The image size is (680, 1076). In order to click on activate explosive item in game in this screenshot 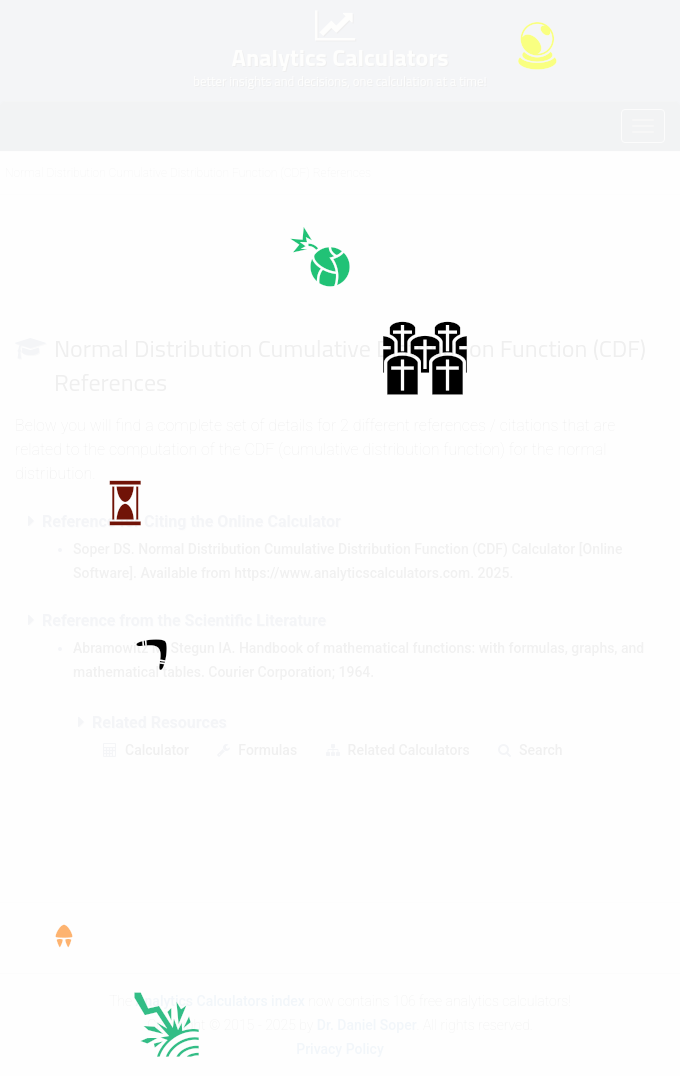, I will do `click(320, 257)`.